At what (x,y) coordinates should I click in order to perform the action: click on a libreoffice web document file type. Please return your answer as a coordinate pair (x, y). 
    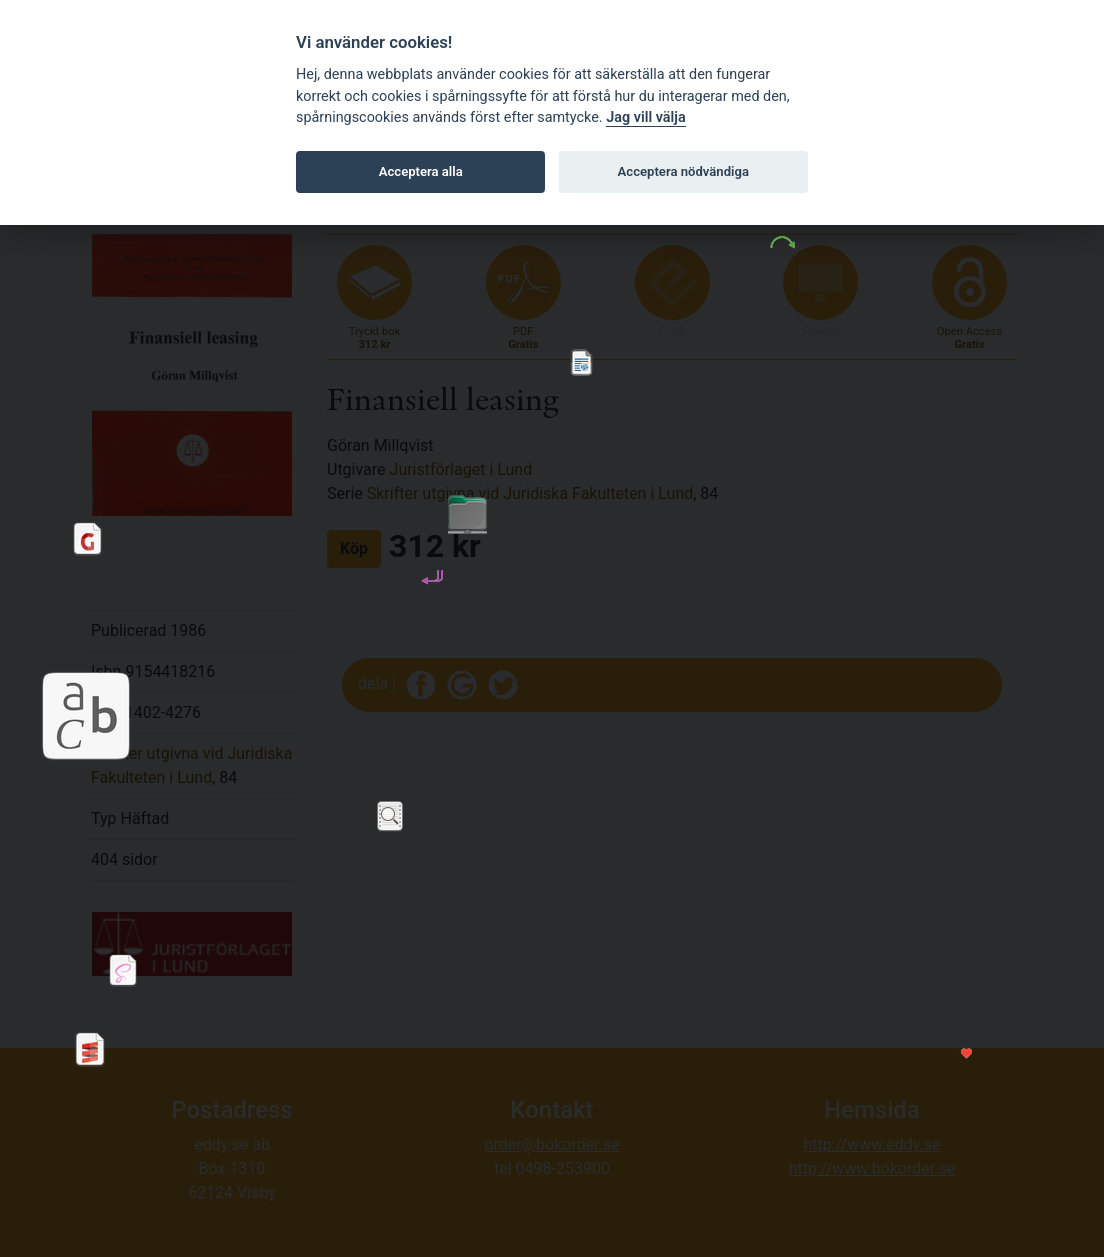
    Looking at the image, I should click on (581, 362).